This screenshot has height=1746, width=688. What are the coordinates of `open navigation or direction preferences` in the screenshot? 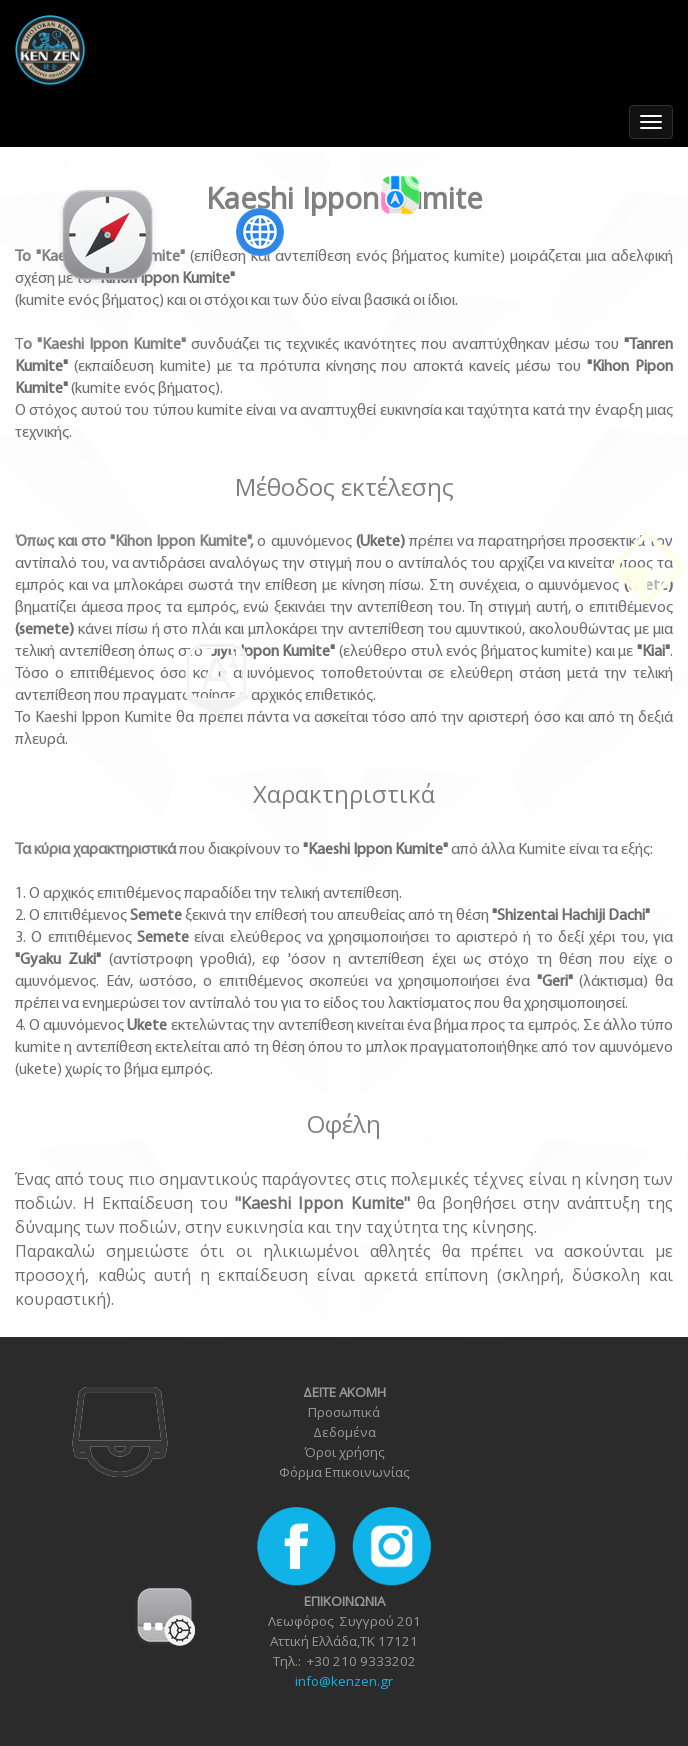 It's located at (107, 236).